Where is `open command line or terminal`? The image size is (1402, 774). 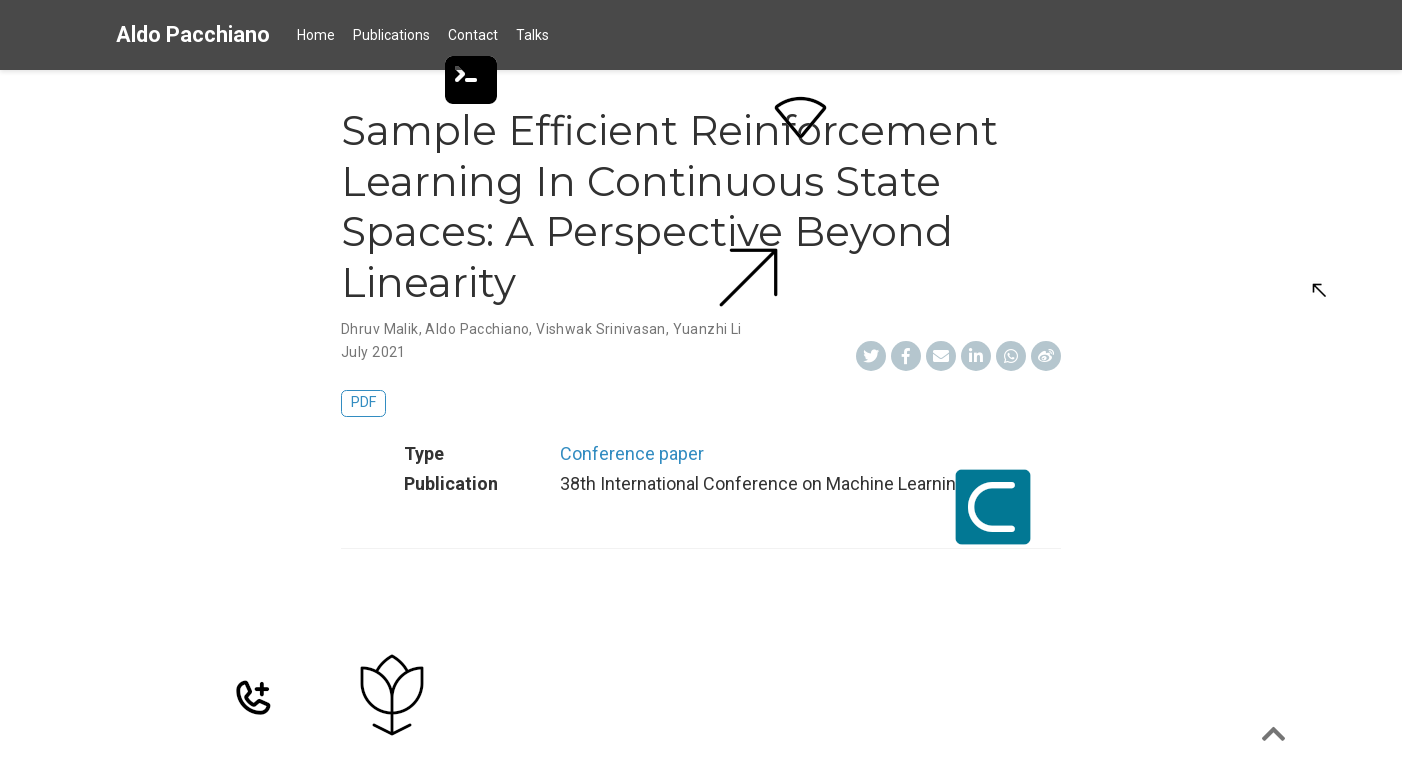 open command line or terminal is located at coordinates (471, 80).